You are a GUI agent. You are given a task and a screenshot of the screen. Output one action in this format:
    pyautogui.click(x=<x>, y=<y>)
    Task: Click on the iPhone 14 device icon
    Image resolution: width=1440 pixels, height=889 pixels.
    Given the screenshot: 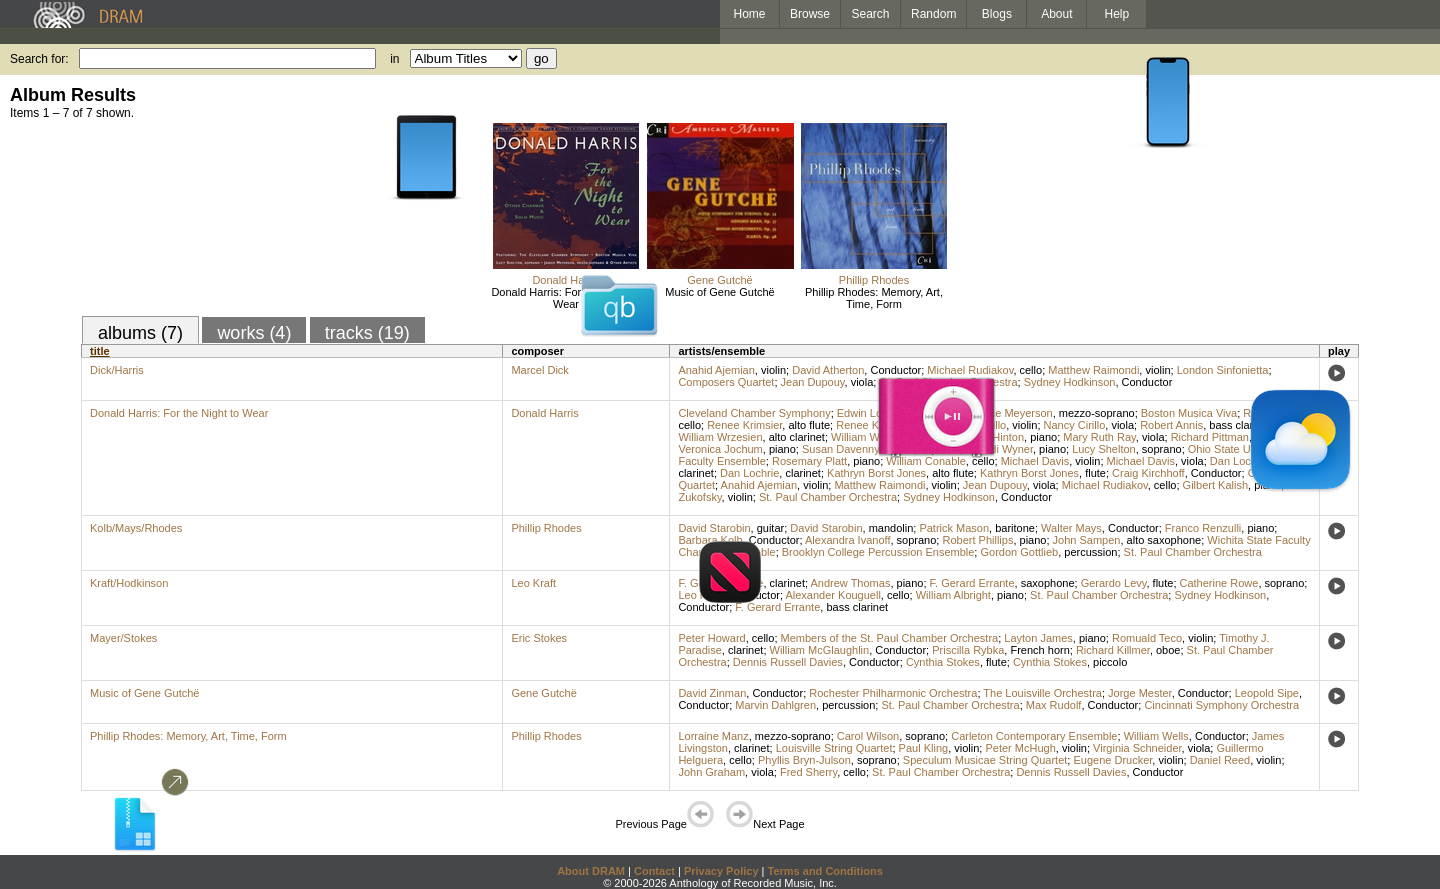 What is the action you would take?
    pyautogui.click(x=1168, y=103)
    